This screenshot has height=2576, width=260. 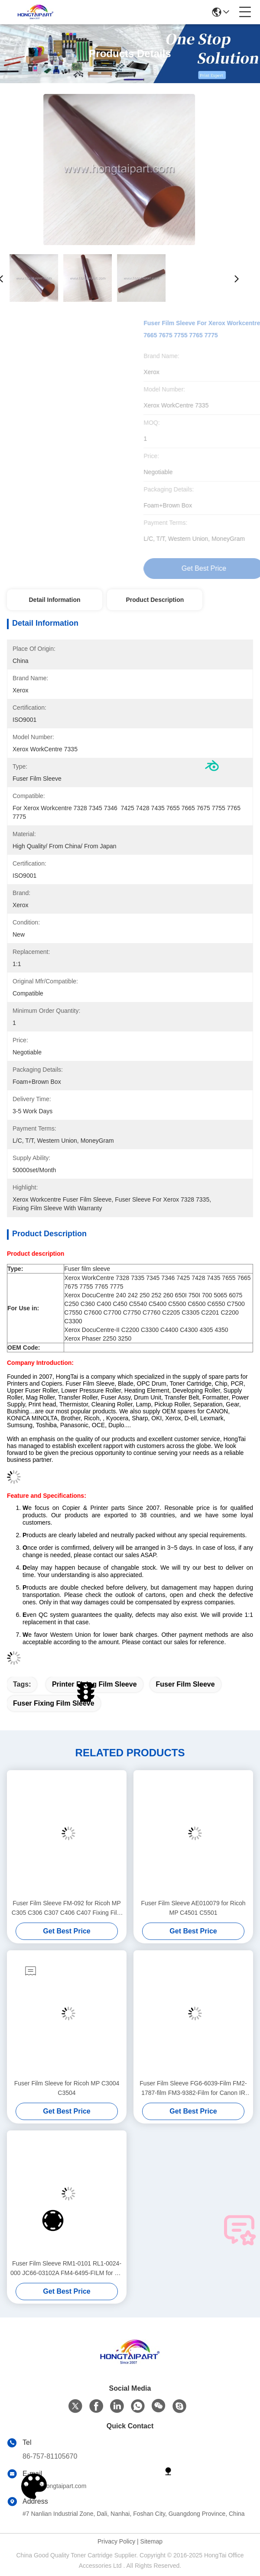 What do you see at coordinates (239, 2229) in the screenshot?
I see `view starred messages` at bounding box center [239, 2229].